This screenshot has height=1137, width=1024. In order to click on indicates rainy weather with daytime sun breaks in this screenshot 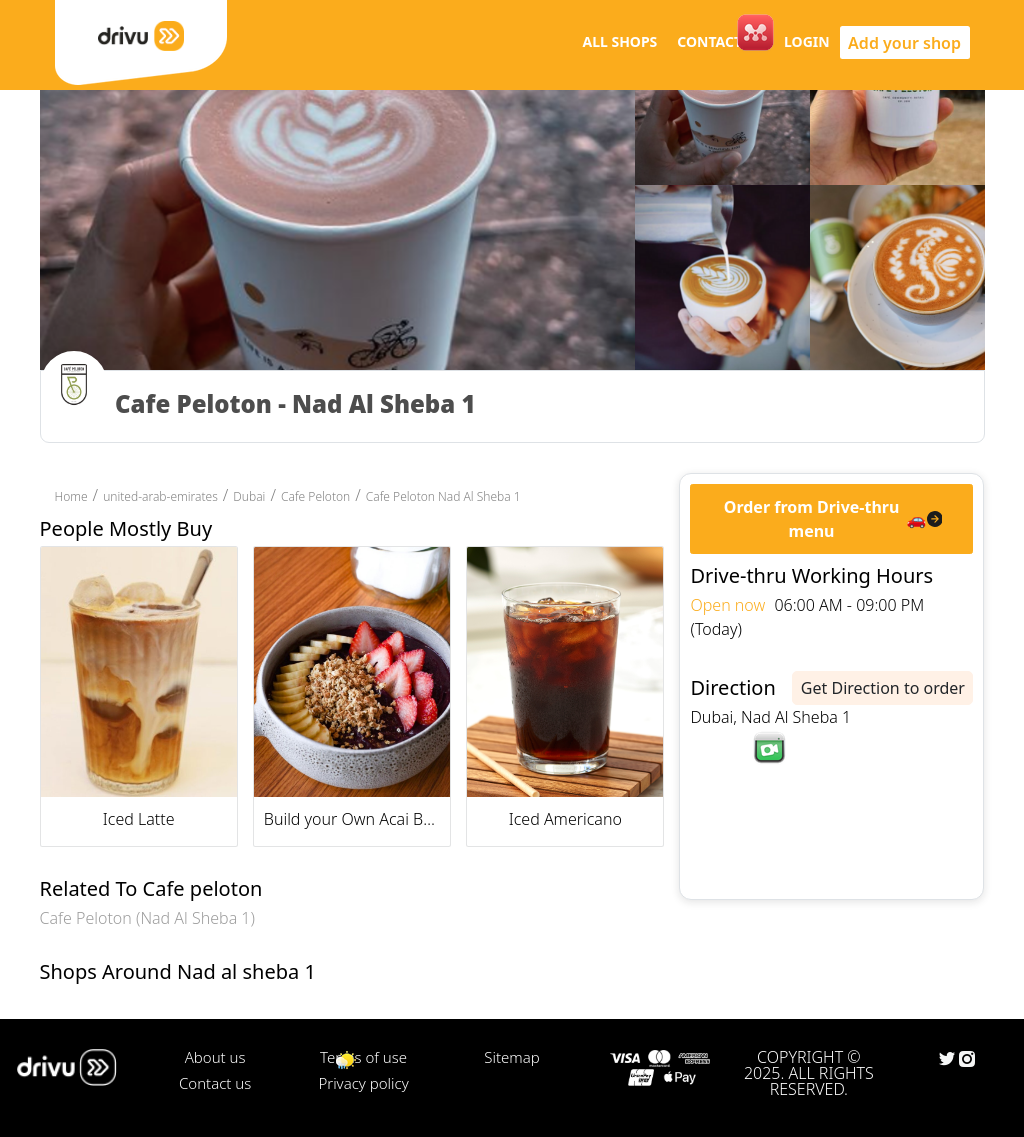, I will do `click(346, 1060)`.